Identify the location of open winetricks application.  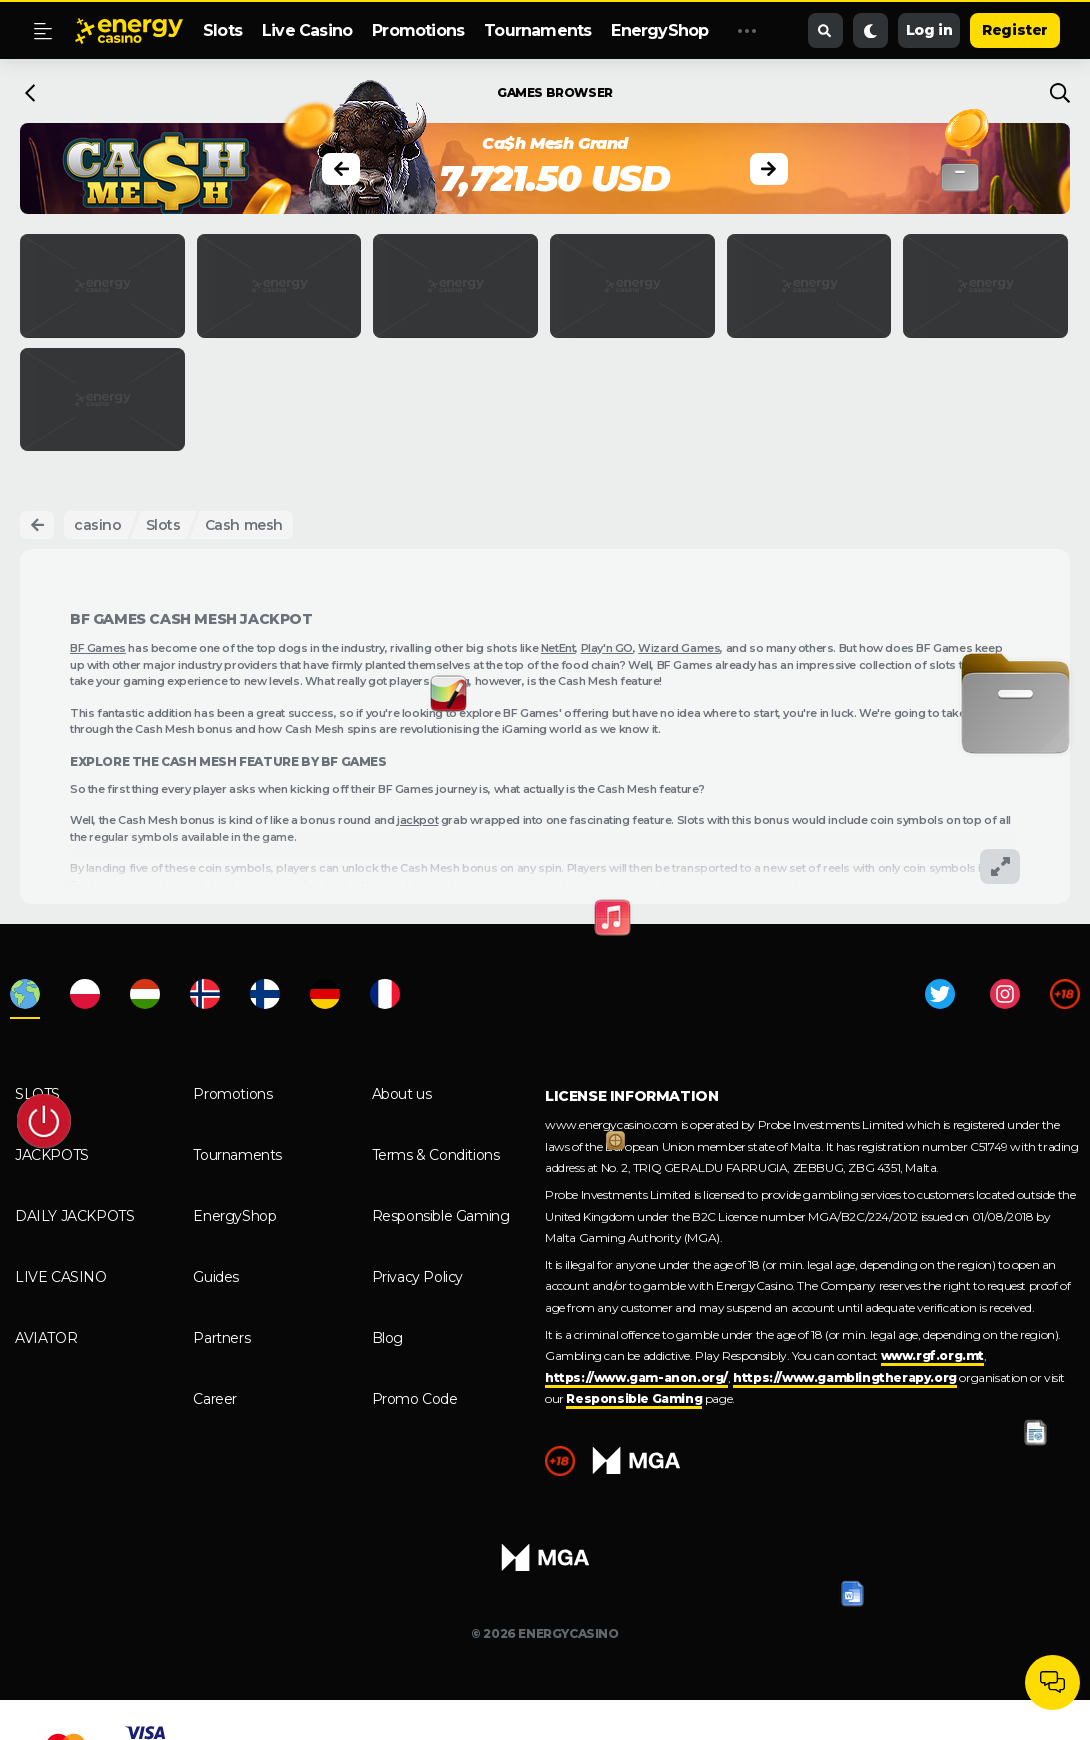
(448, 693).